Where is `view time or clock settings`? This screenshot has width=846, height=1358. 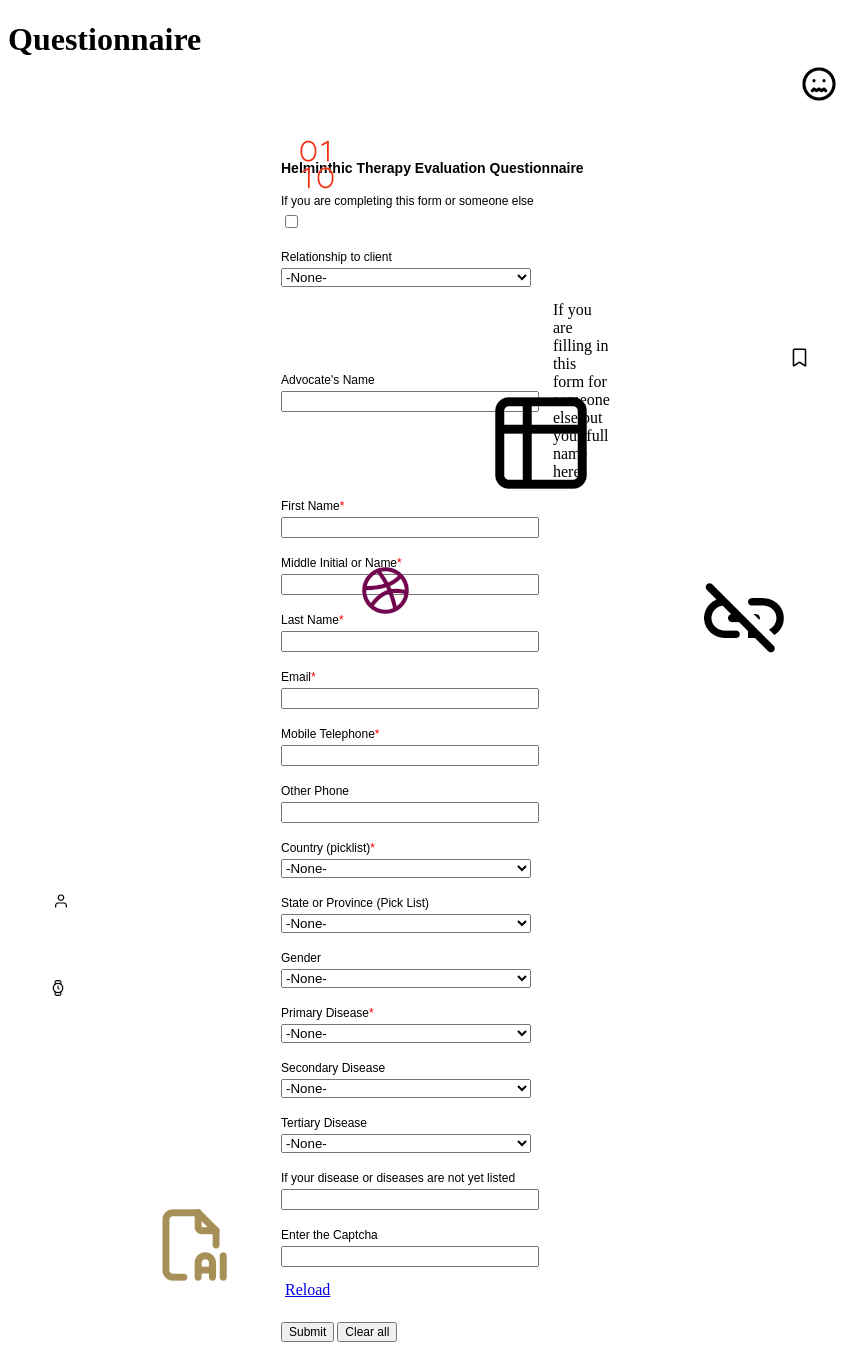
view time or clock settings is located at coordinates (58, 988).